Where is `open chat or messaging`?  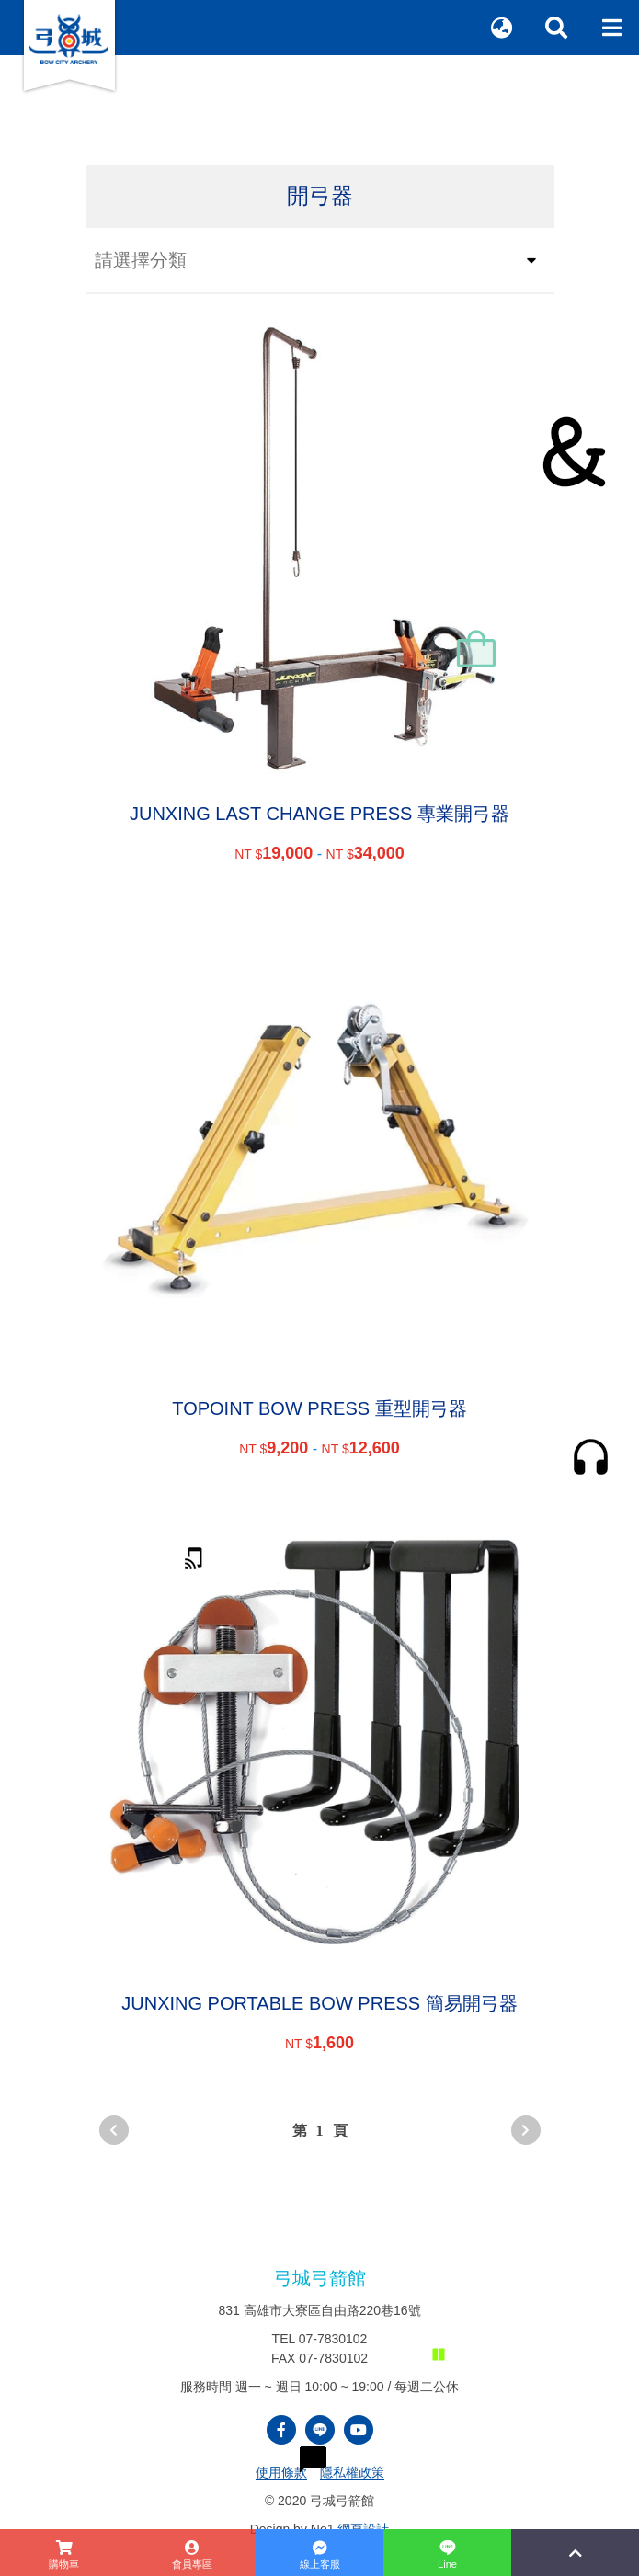 open chat or messaging is located at coordinates (313, 2459).